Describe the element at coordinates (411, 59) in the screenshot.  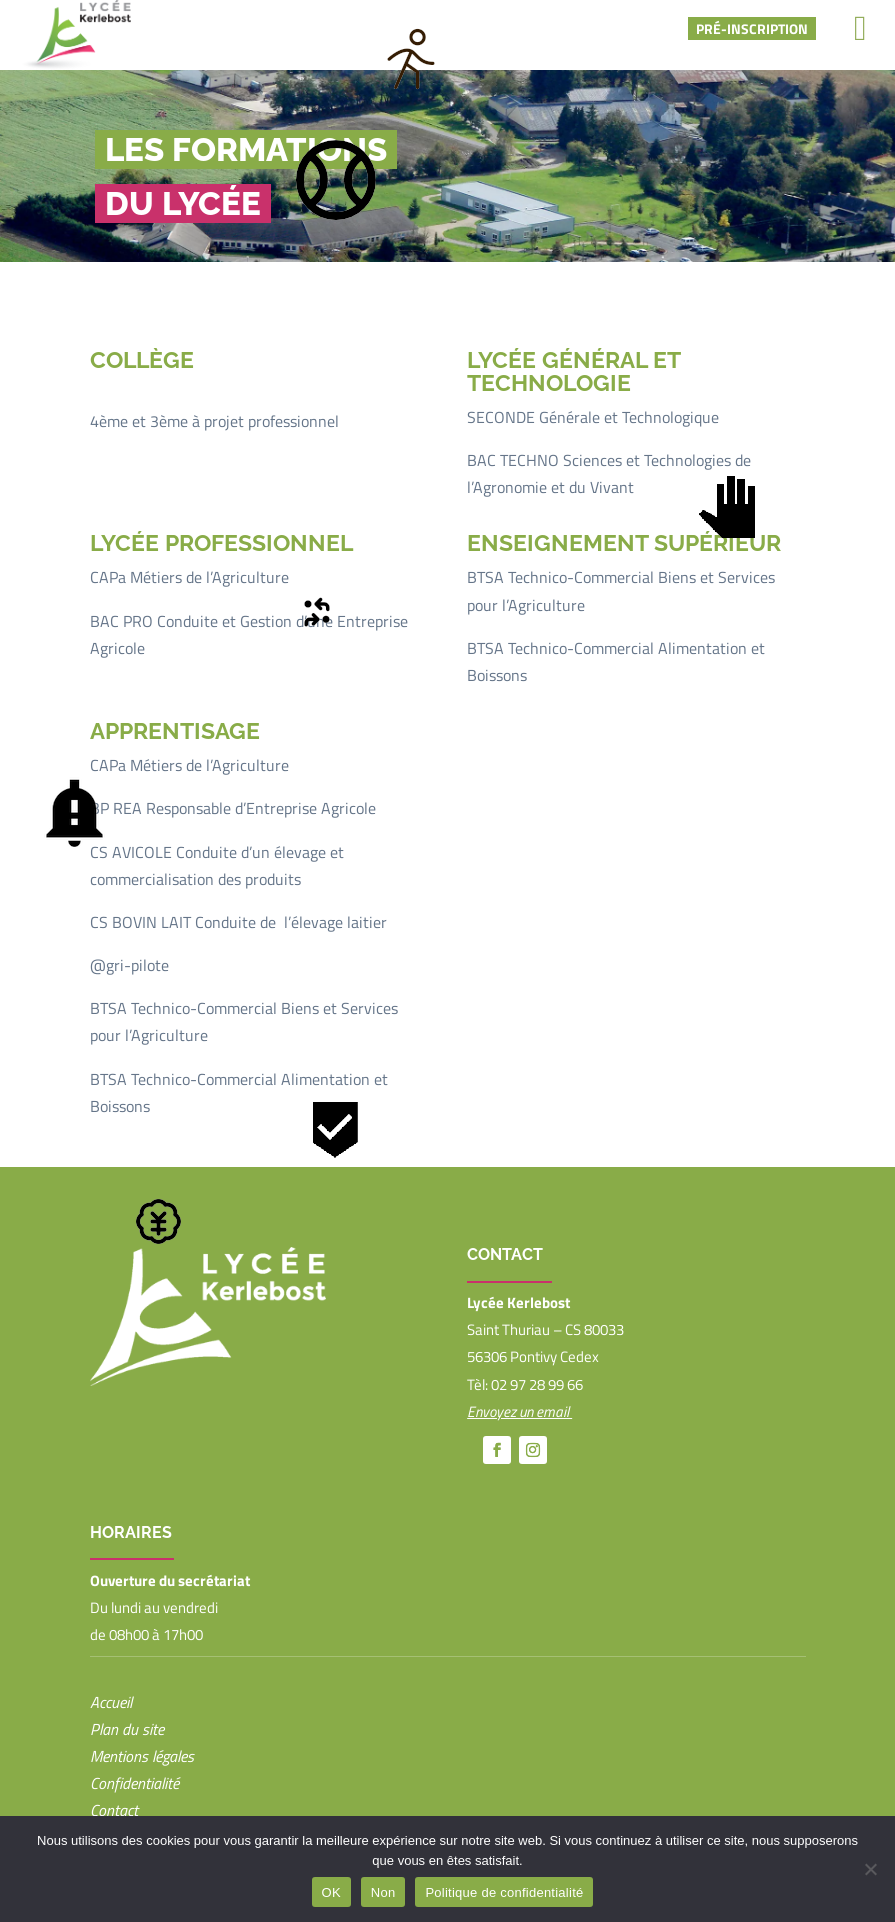
I see `pedestrian or walking directions mode` at that location.